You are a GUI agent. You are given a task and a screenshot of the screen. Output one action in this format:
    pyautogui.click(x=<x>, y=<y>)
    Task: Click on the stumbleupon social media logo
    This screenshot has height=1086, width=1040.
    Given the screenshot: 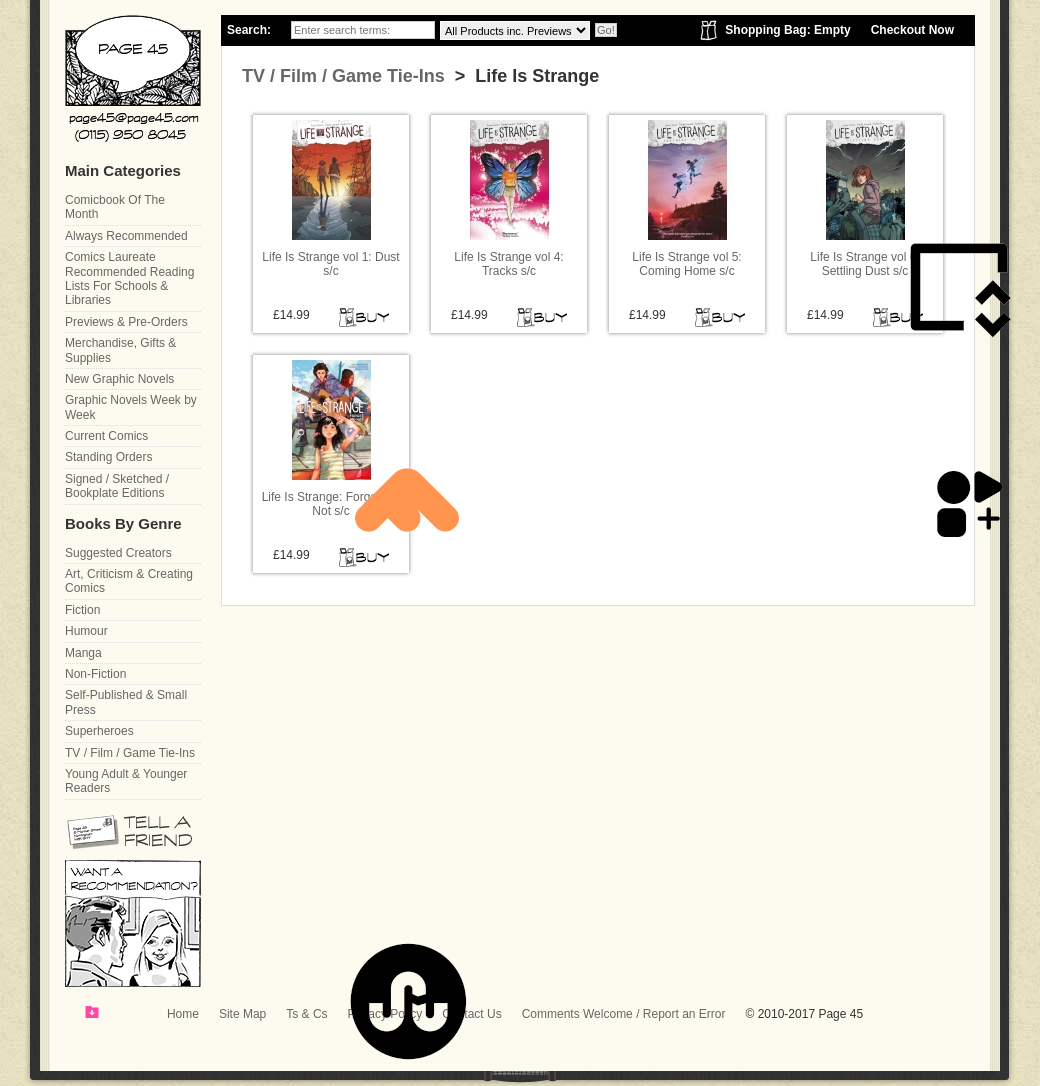 What is the action you would take?
    pyautogui.click(x=406, y=1001)
    